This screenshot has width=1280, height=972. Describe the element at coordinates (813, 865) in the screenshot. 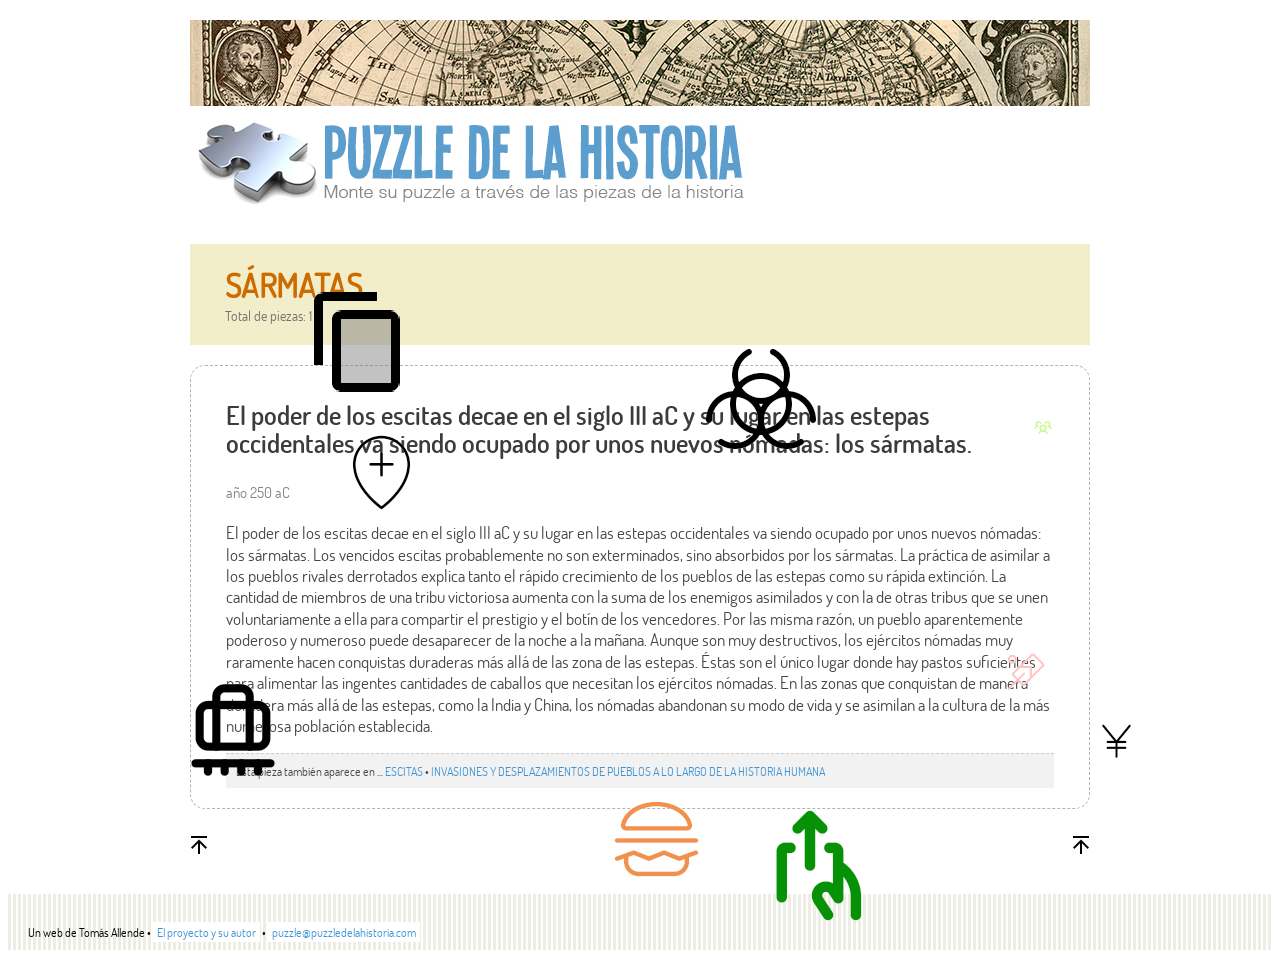

I see `deposit or transfer funds` at that location.